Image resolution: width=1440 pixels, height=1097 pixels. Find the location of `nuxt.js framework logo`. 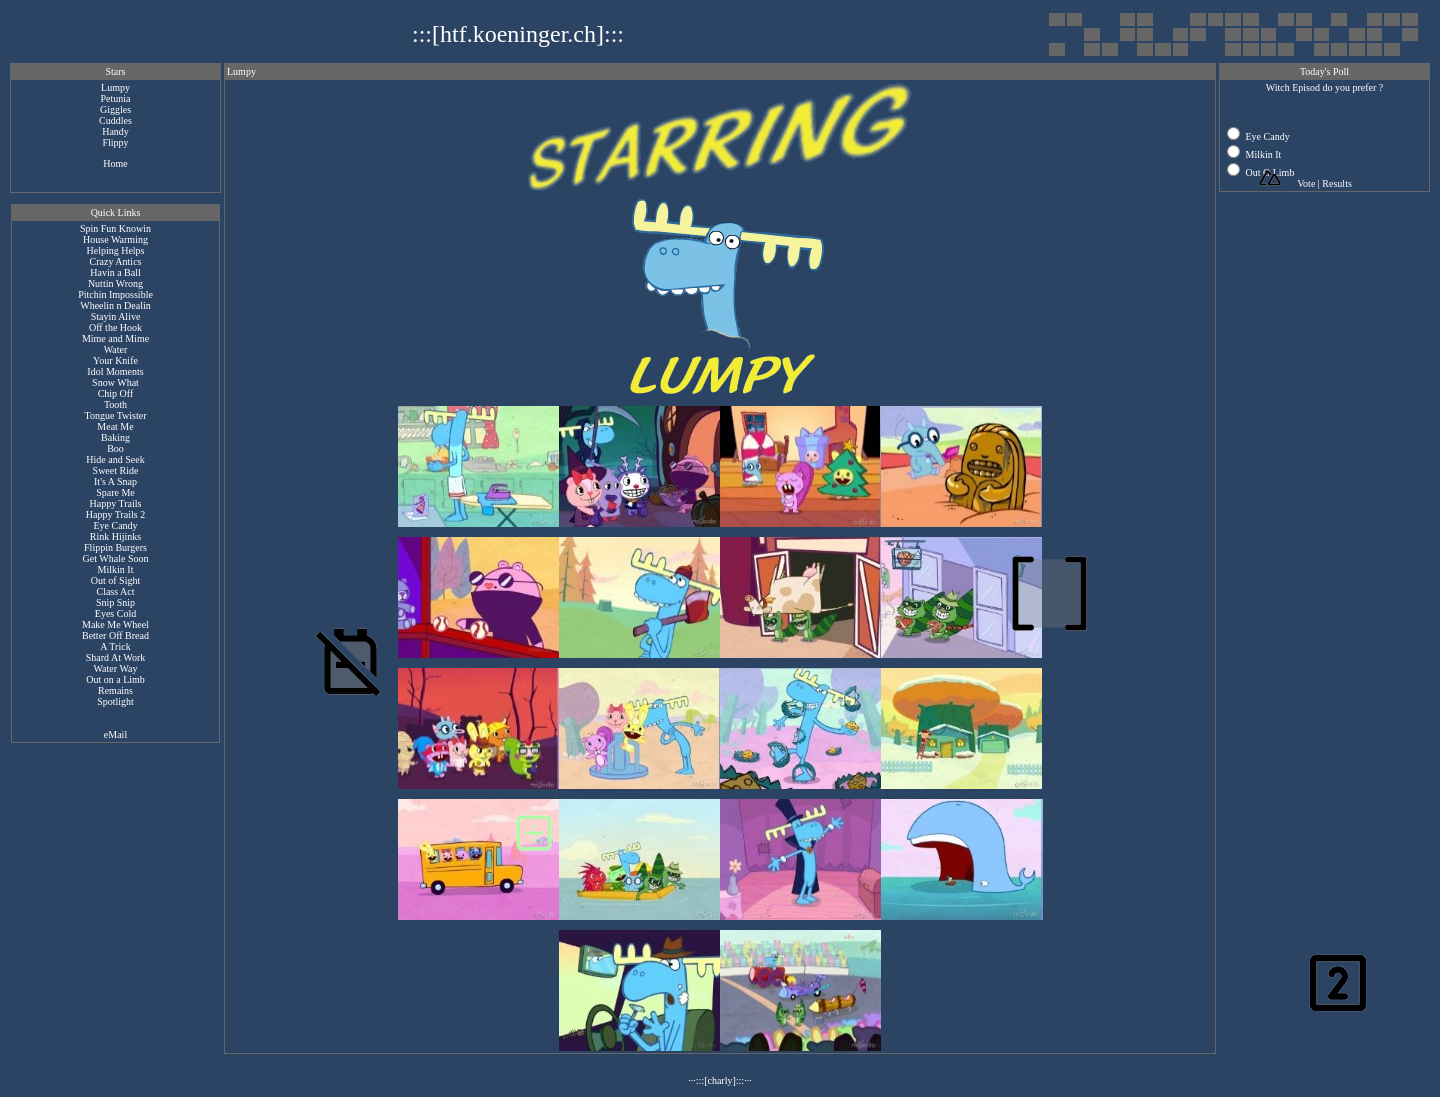

nuxt.js framework logo is located at coordinates (1270, 178).